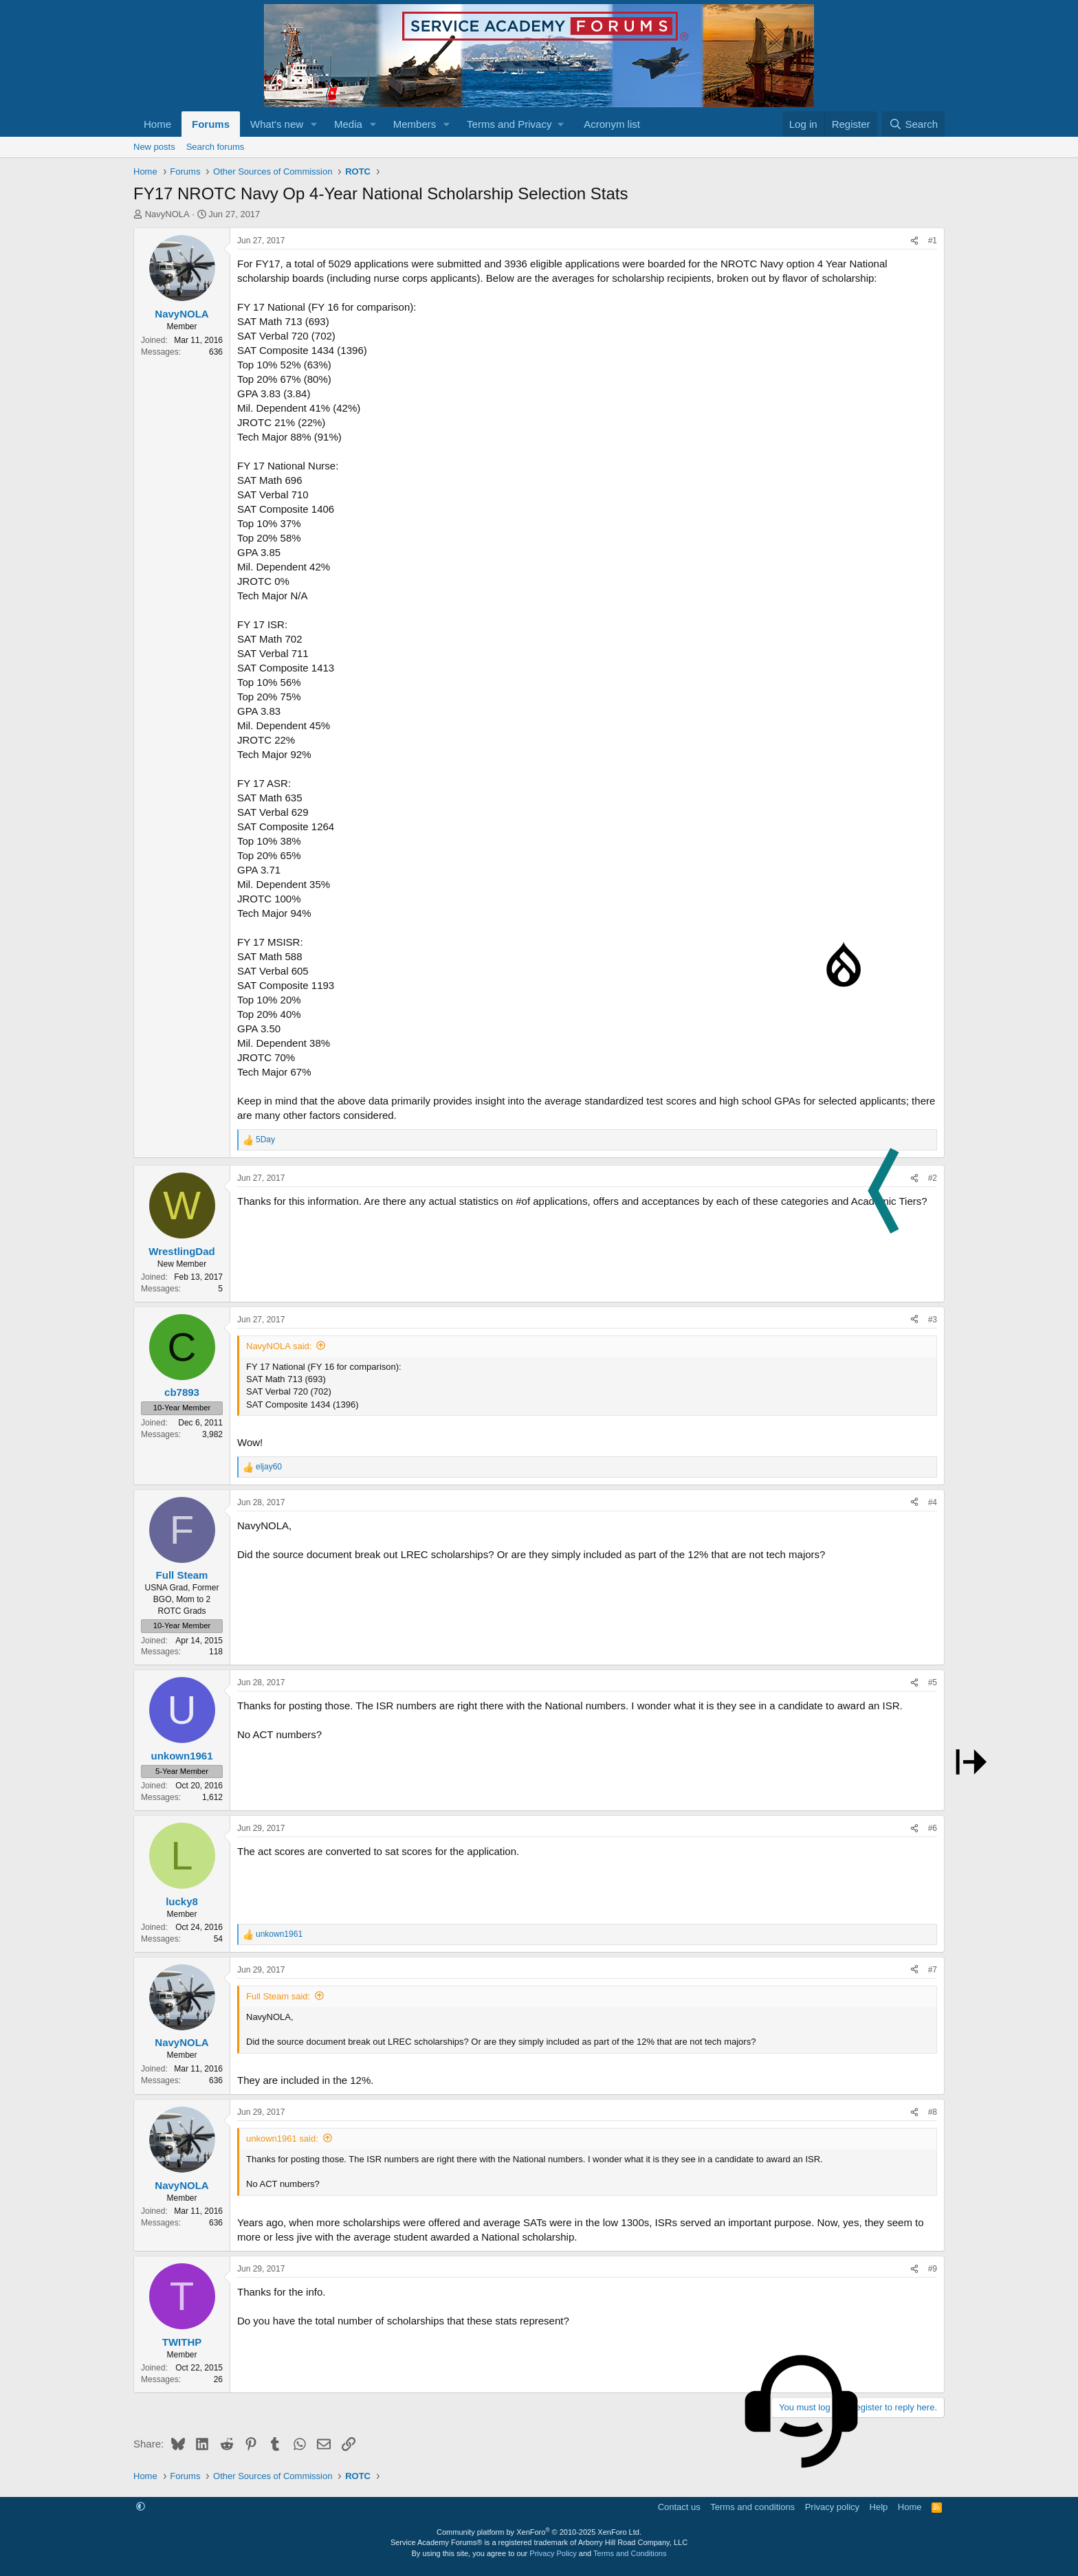 This screenshot has width=1078, height=2576. What do you see at coordinates (801, 2411) in the screenshot?
I see `contact customer support` at bounding box center [801, 2411].